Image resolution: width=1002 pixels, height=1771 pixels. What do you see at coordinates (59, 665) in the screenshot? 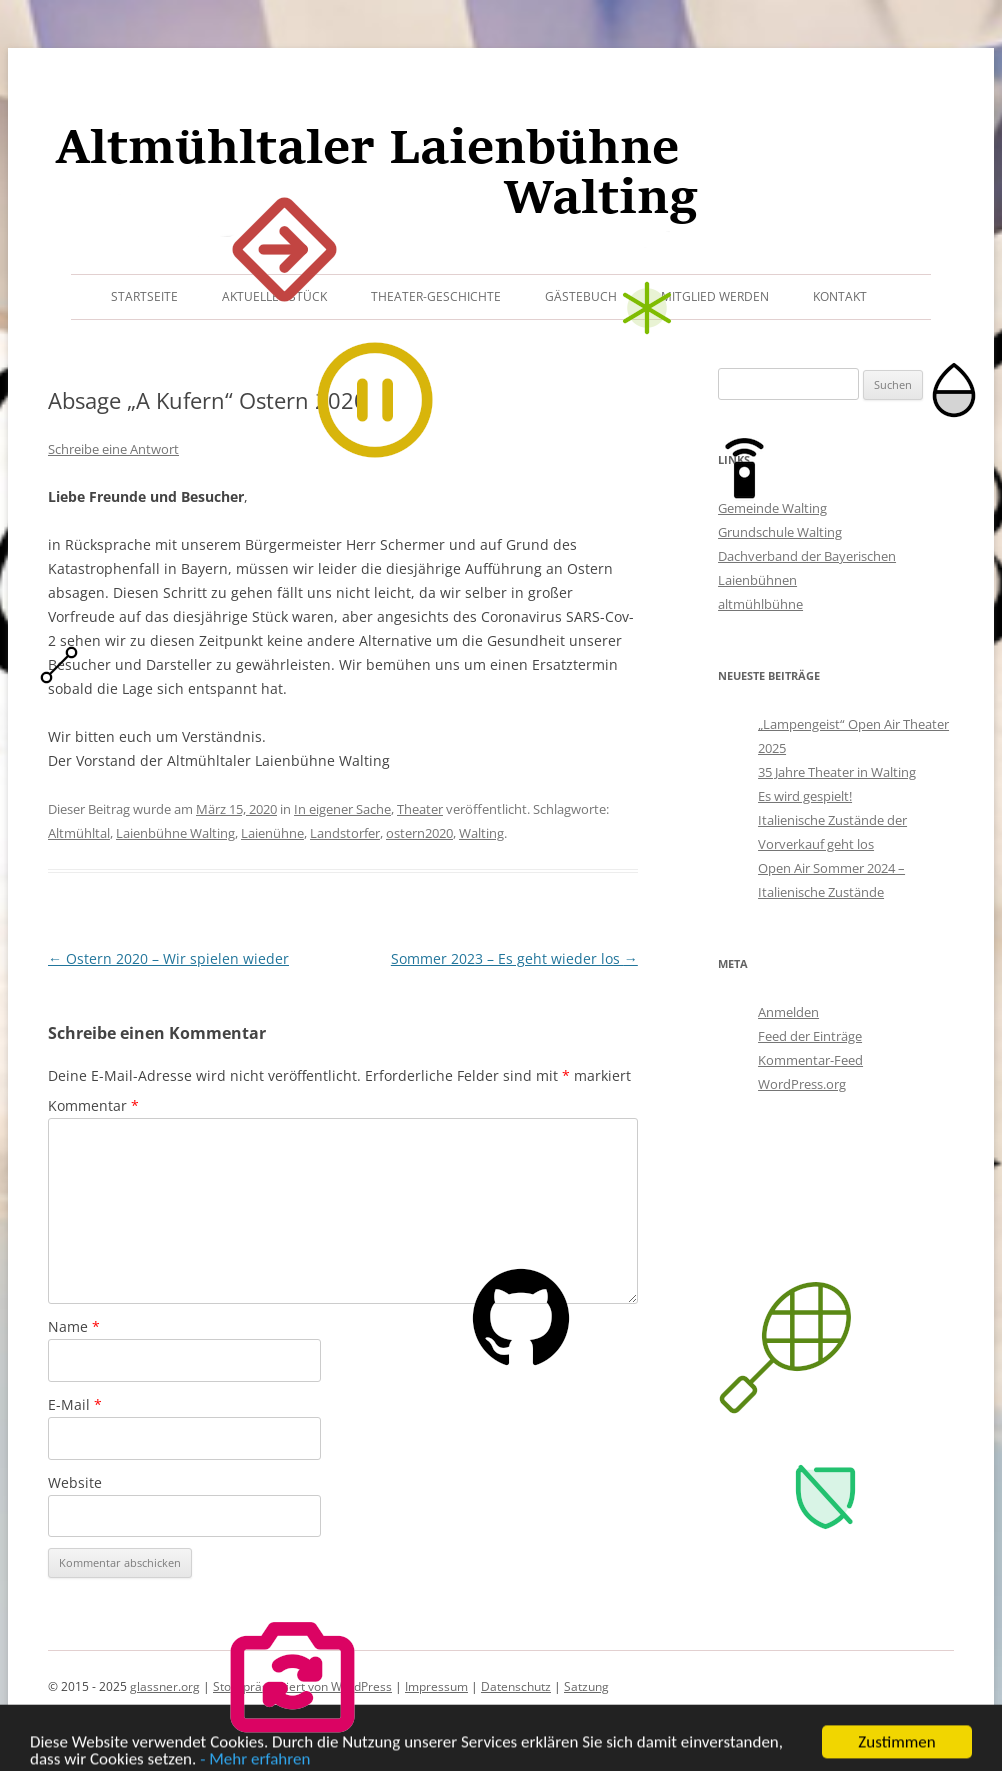
I see `draw a line between two points` at bounding box center [59, 665].